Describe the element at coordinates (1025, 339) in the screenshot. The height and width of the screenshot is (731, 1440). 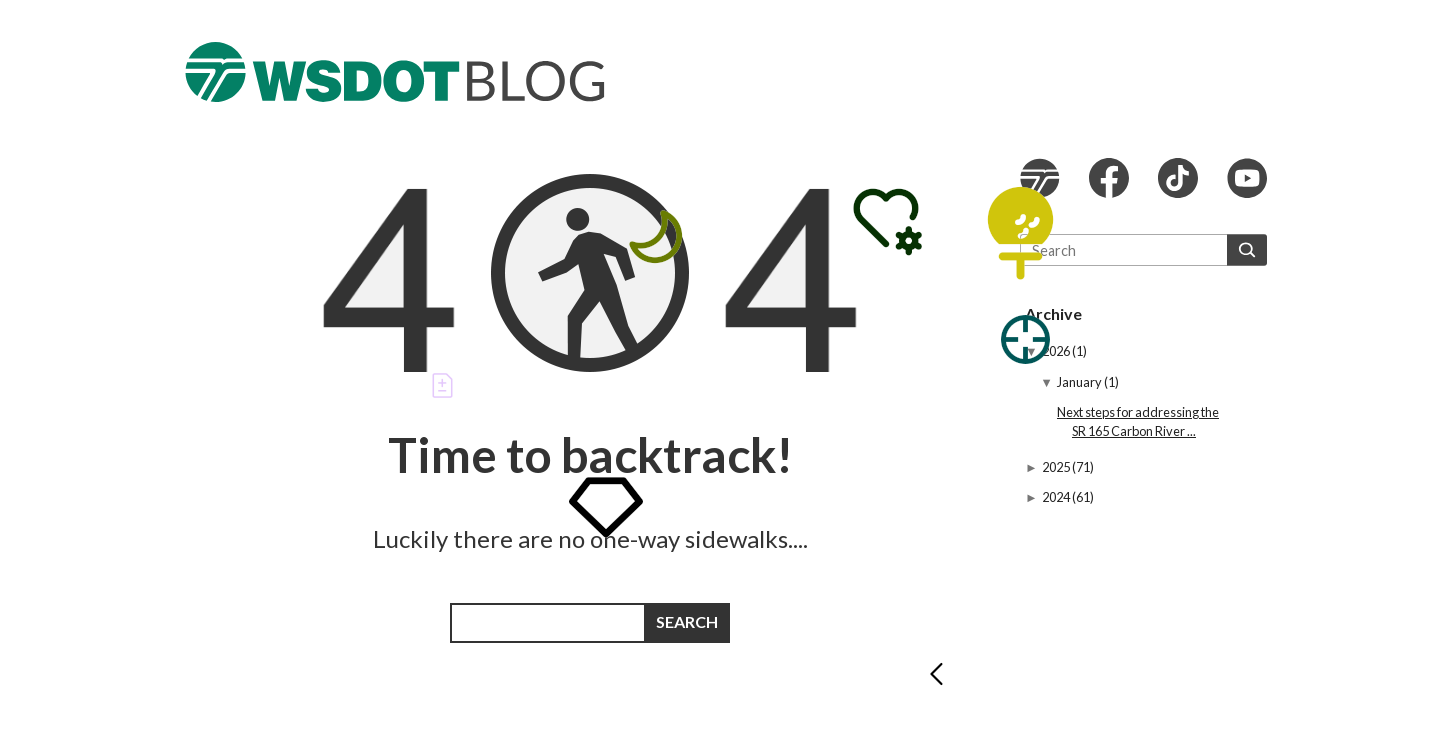
I see `set or view target goals` at that location.